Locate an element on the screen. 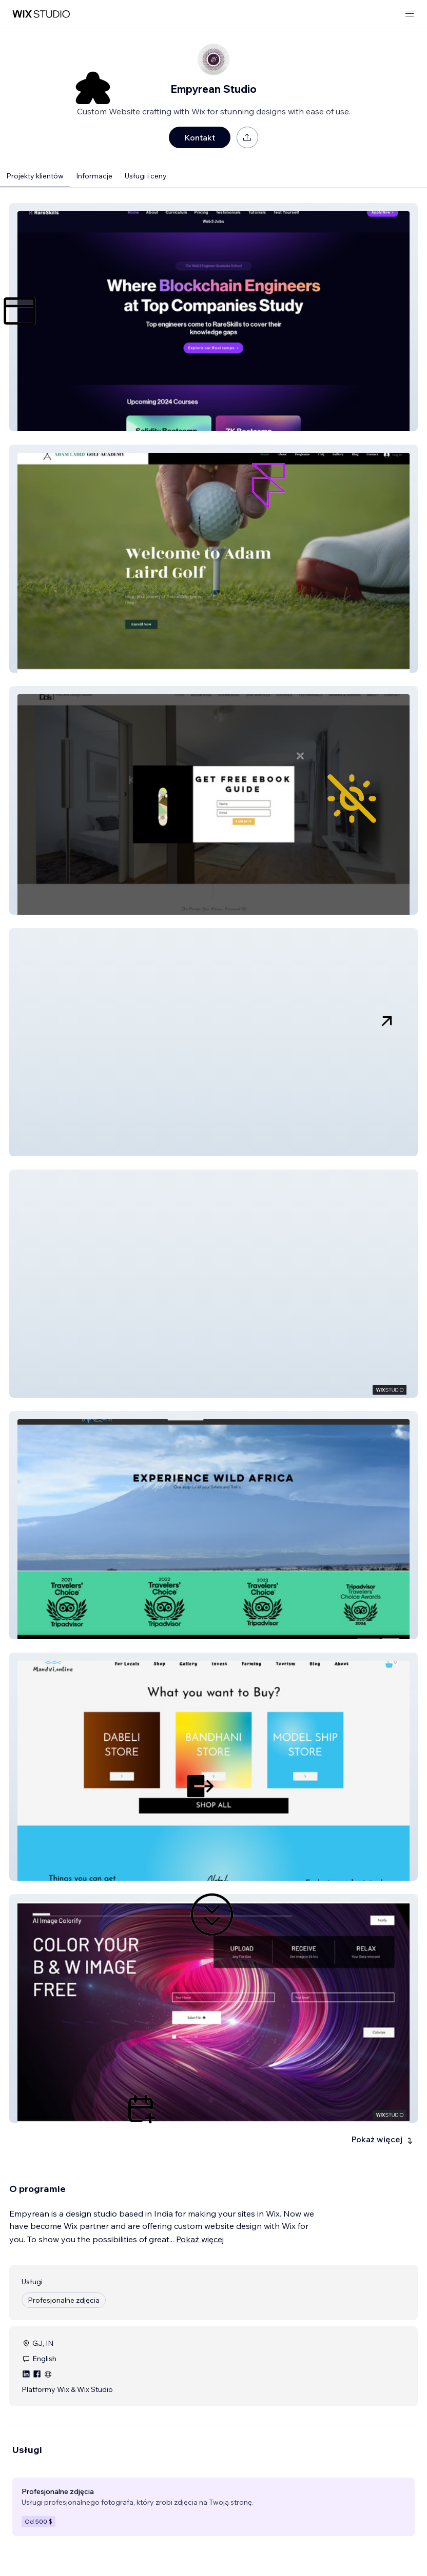  log out of your account is located at coordinates (200, 1786).